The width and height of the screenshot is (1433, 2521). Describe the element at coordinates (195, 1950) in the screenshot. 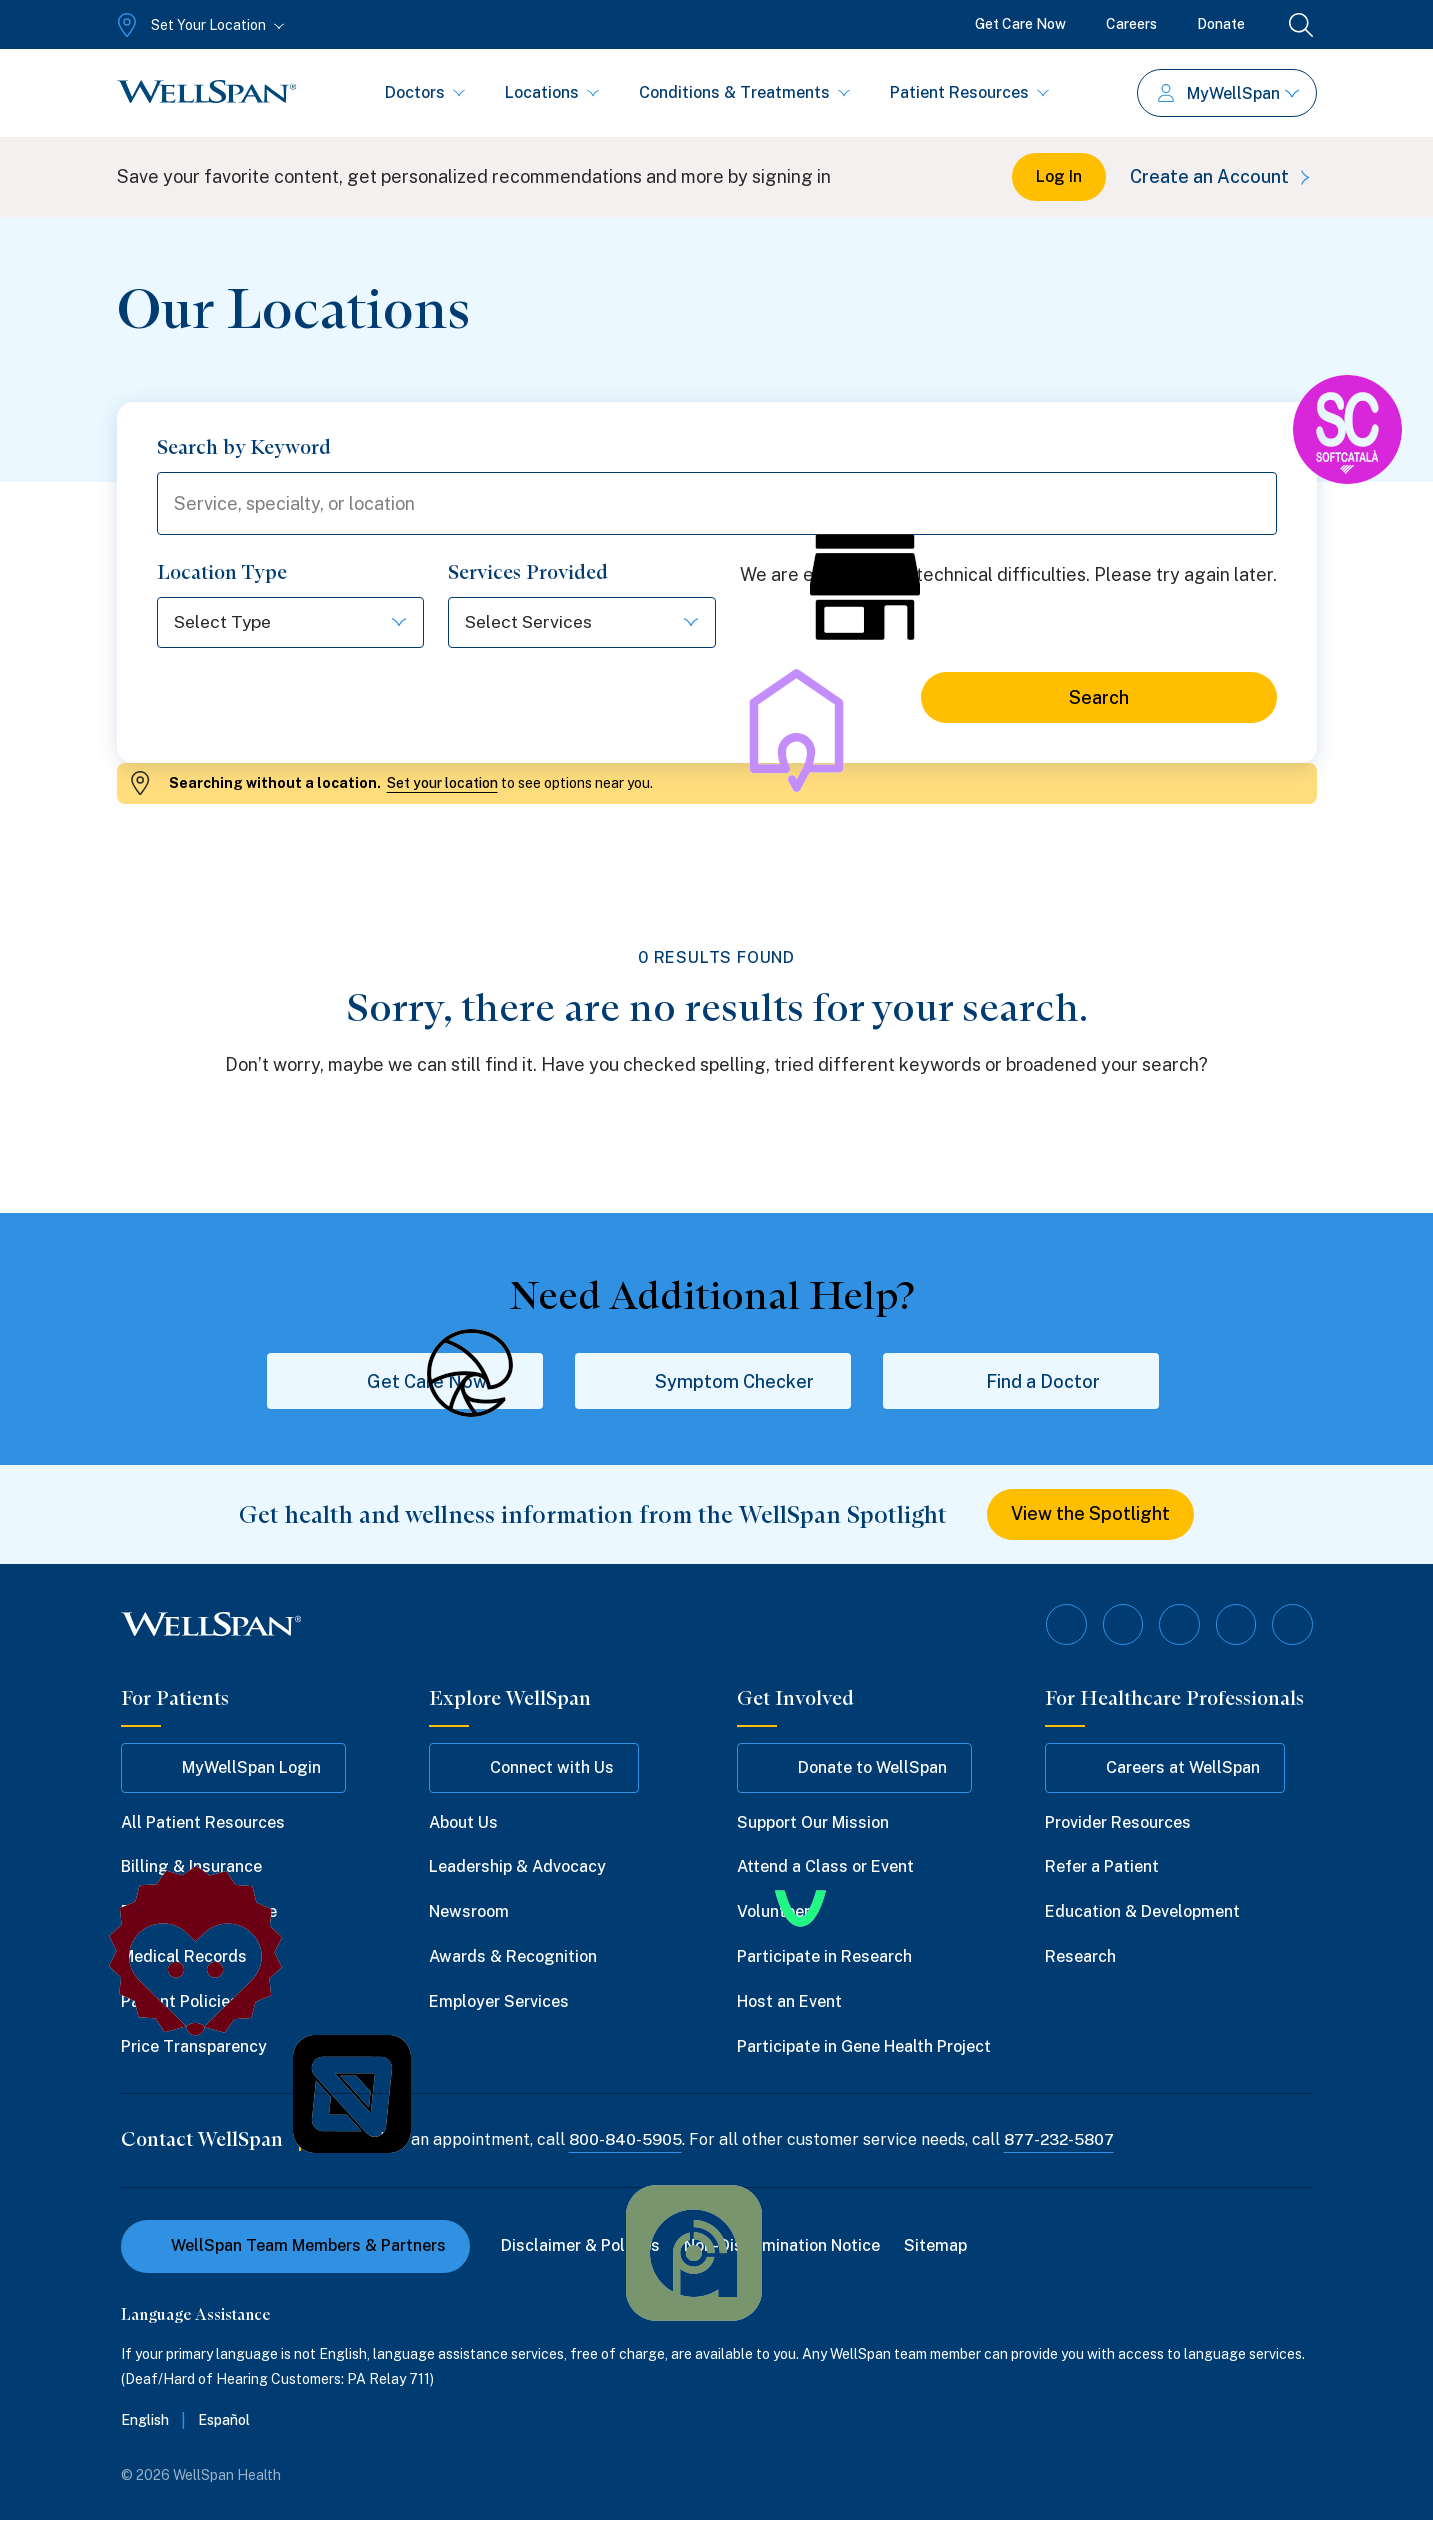

I see `open HedgeDoc collaborative markdown editor` at that location.